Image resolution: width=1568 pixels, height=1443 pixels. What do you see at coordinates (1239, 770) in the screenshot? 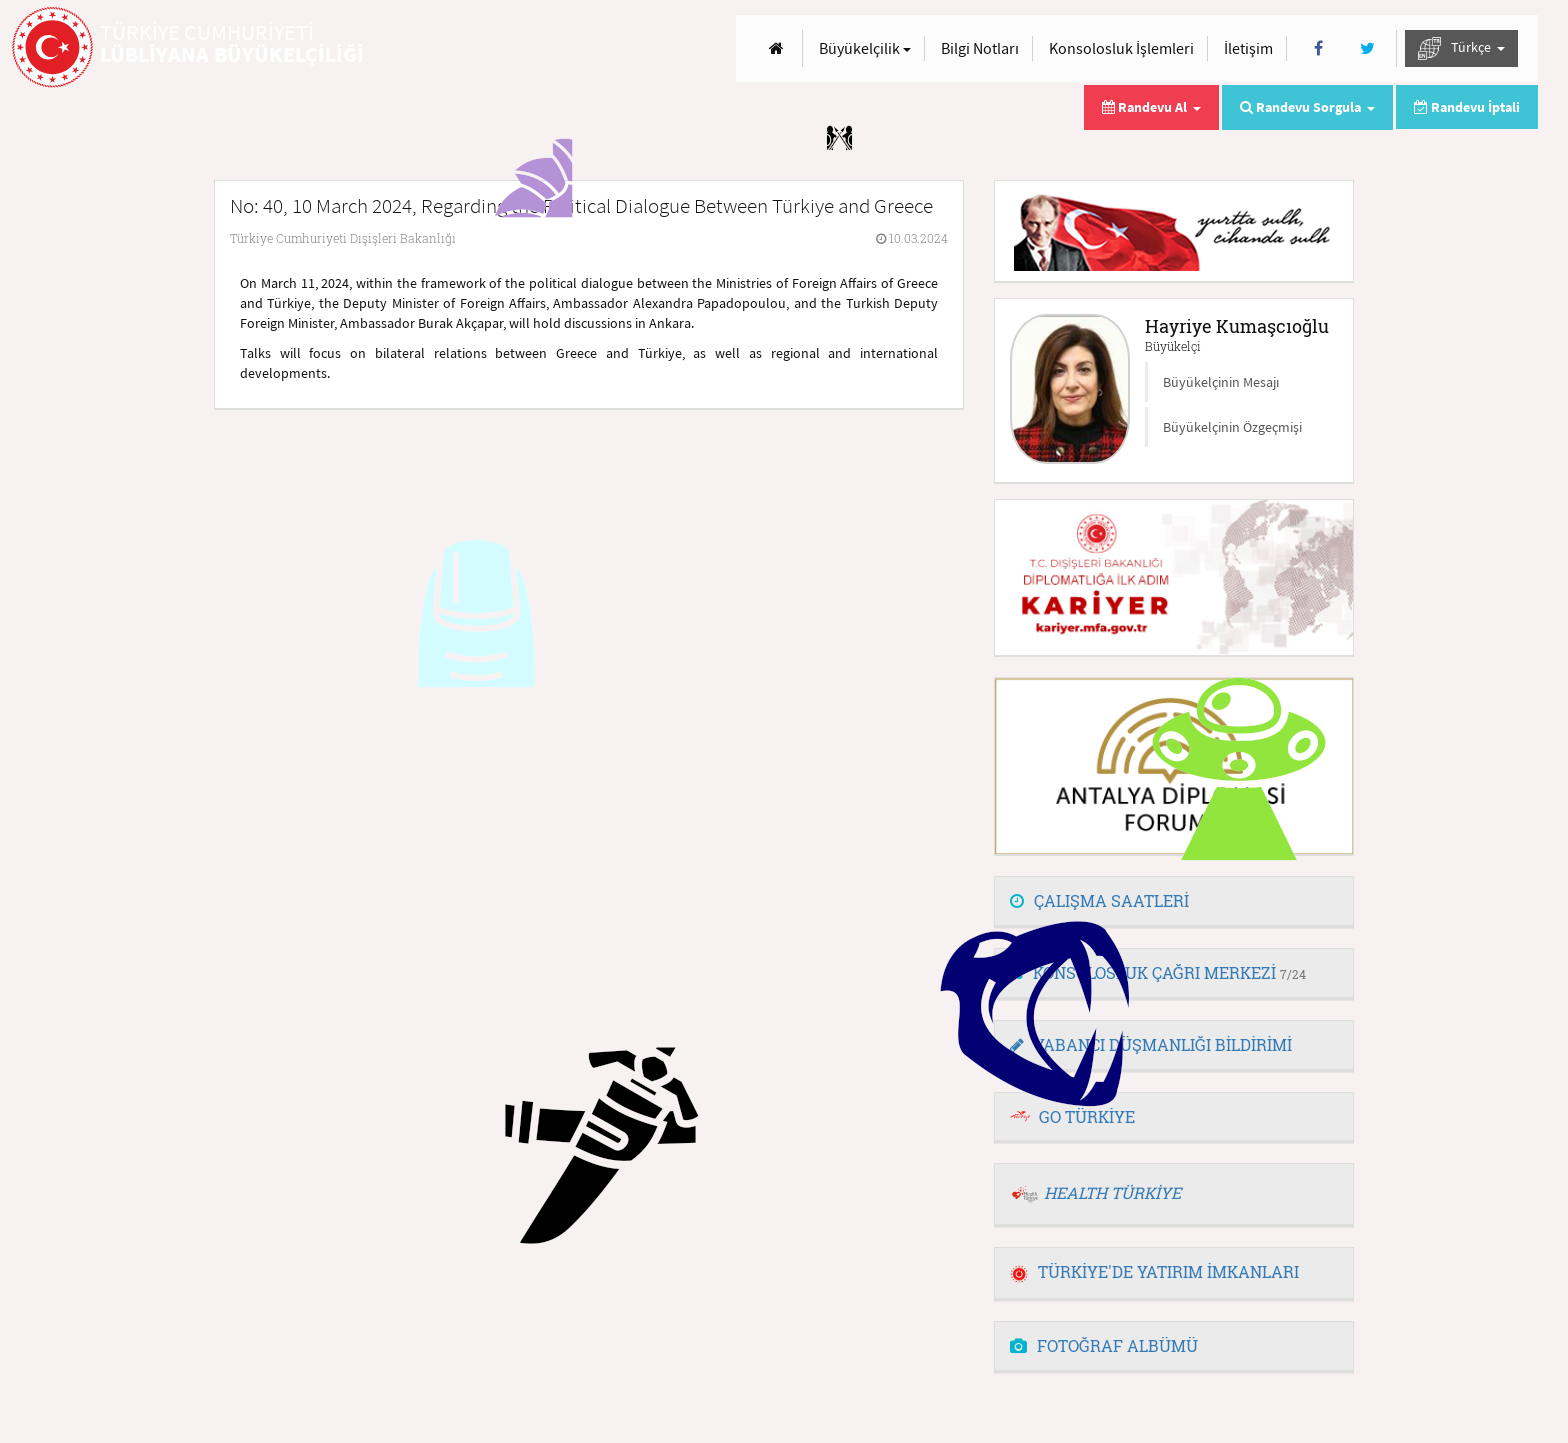
I see `access sci-fi or space-themed games` at bounding box center [1239, 770].